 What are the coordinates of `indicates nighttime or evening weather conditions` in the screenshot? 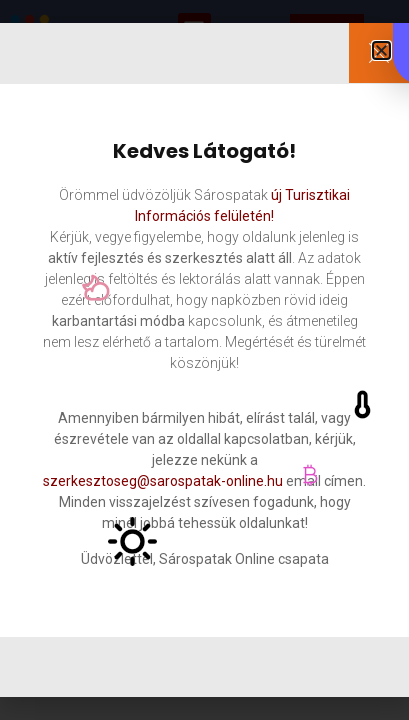 It's located at (95, 289).